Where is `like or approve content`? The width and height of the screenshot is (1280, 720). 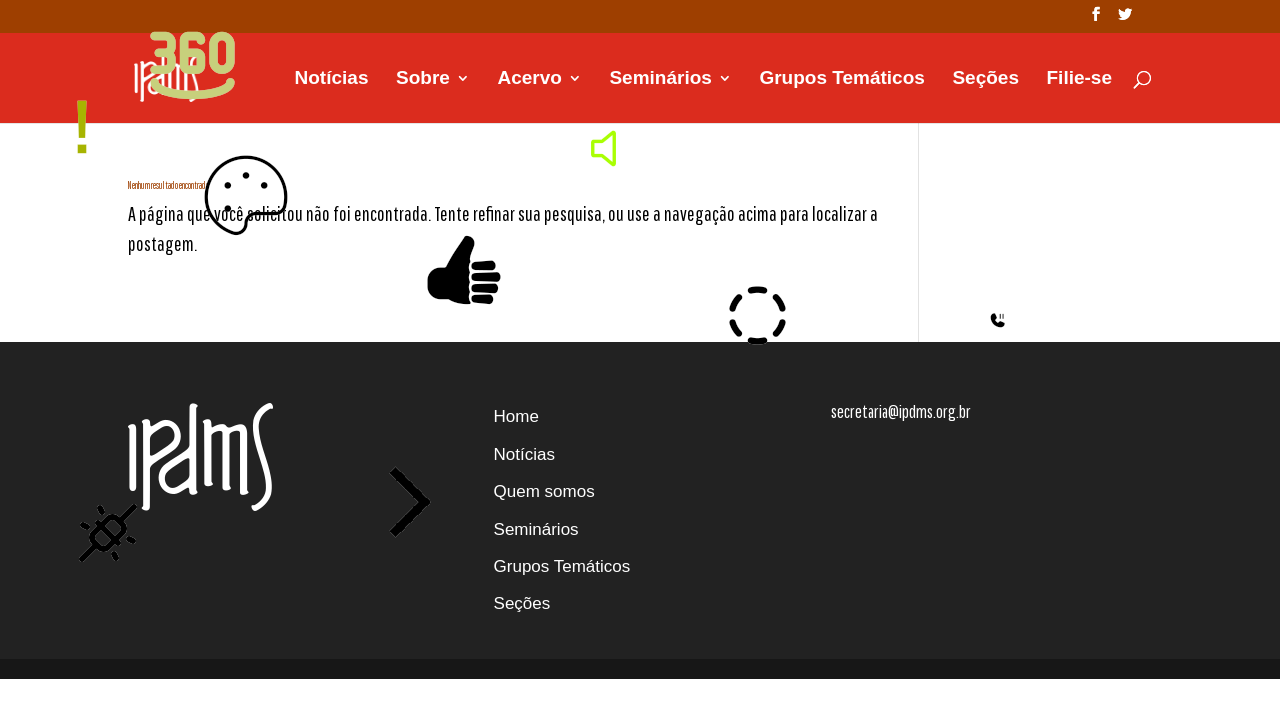
like or approve content is located at coordinates (464, 270).